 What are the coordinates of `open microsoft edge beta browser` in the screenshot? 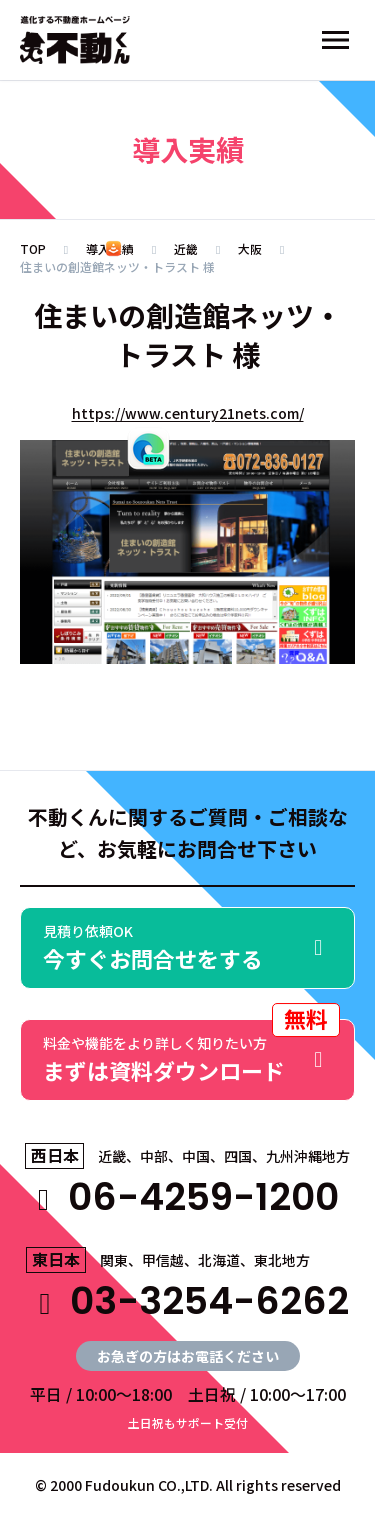 It's located at (148, 448).